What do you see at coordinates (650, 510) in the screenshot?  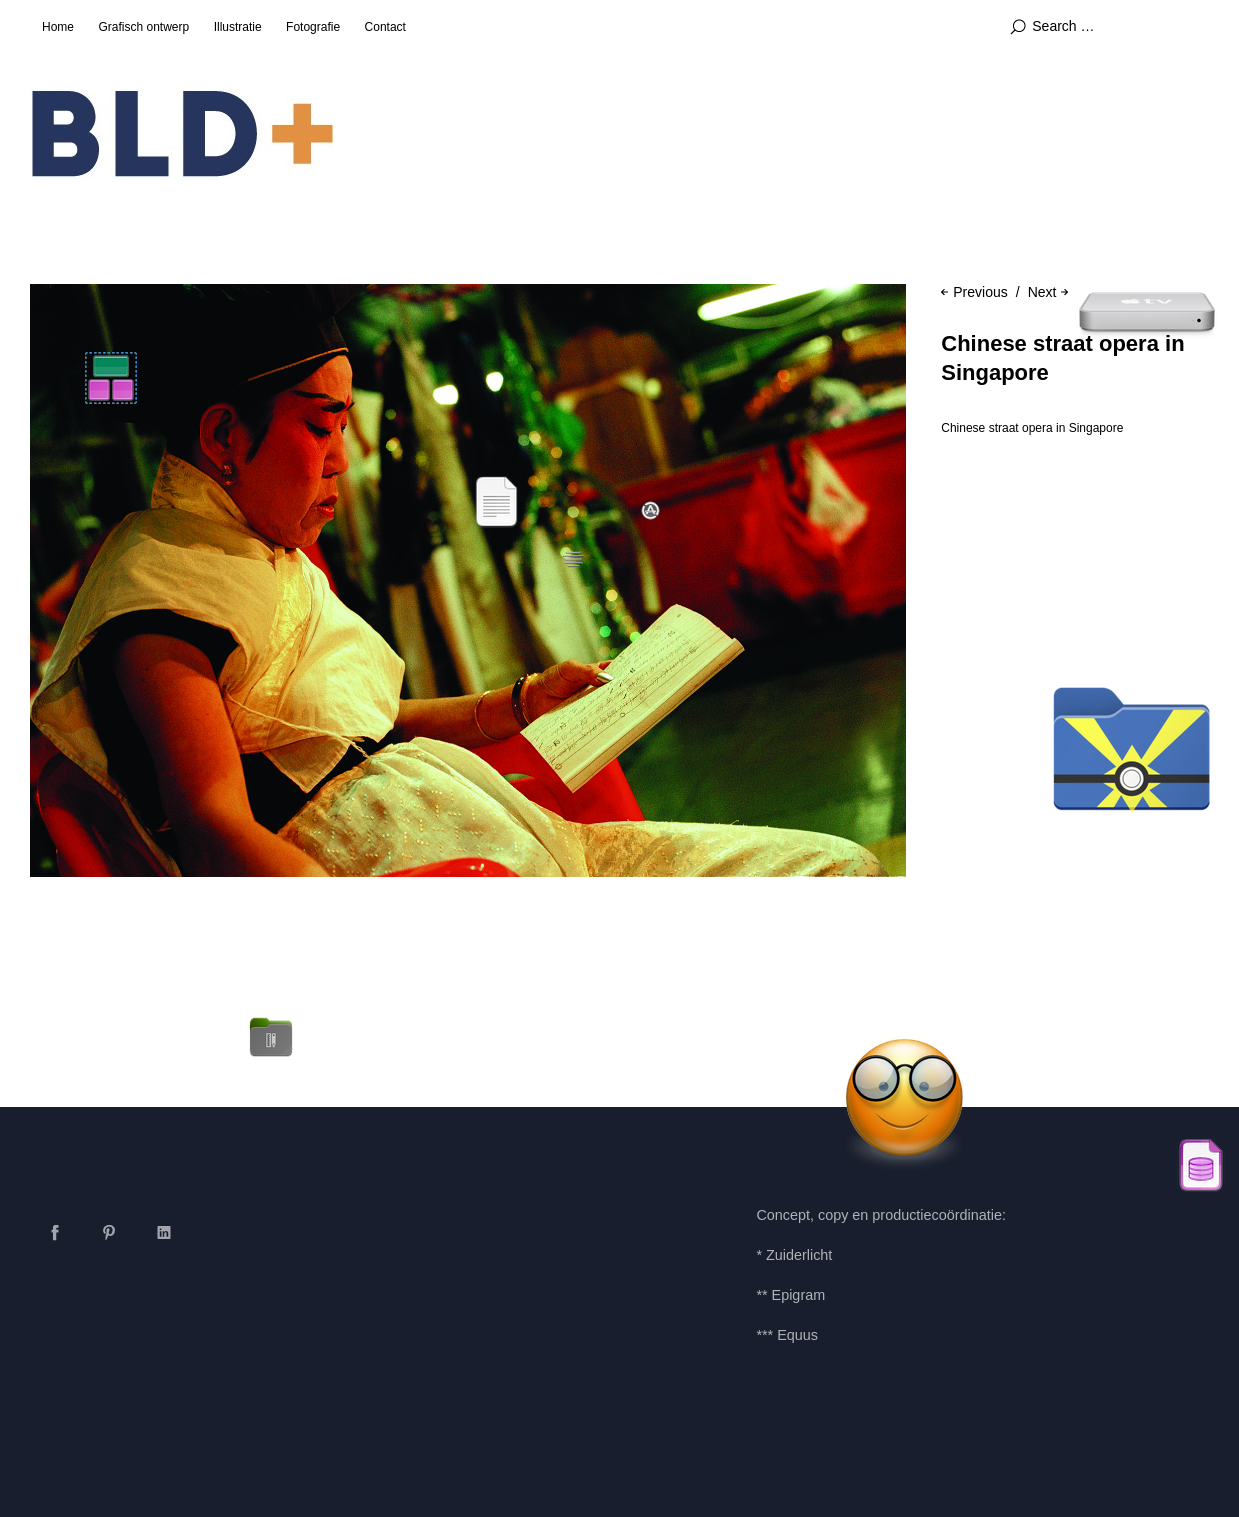 I see `check for available software updates` at bounding box center [650, 510].